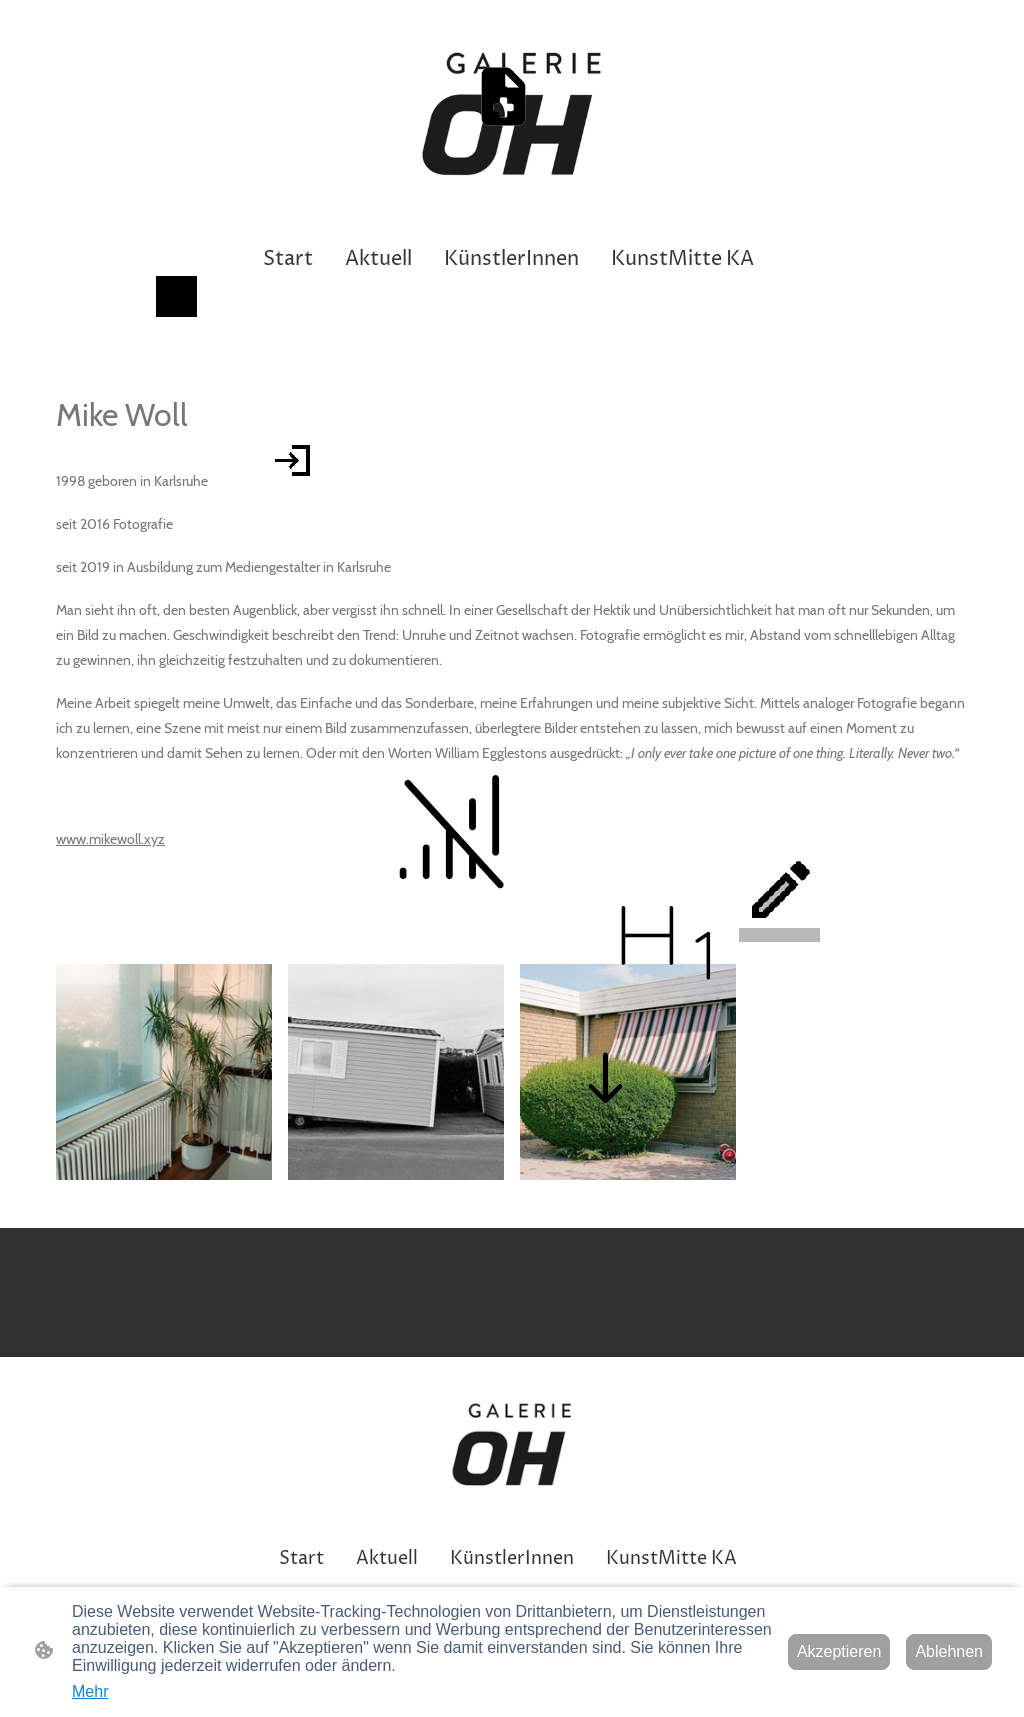  Describe the element at coordinates (177, 297) in the screenshot. I see `stop media playback` at that location.